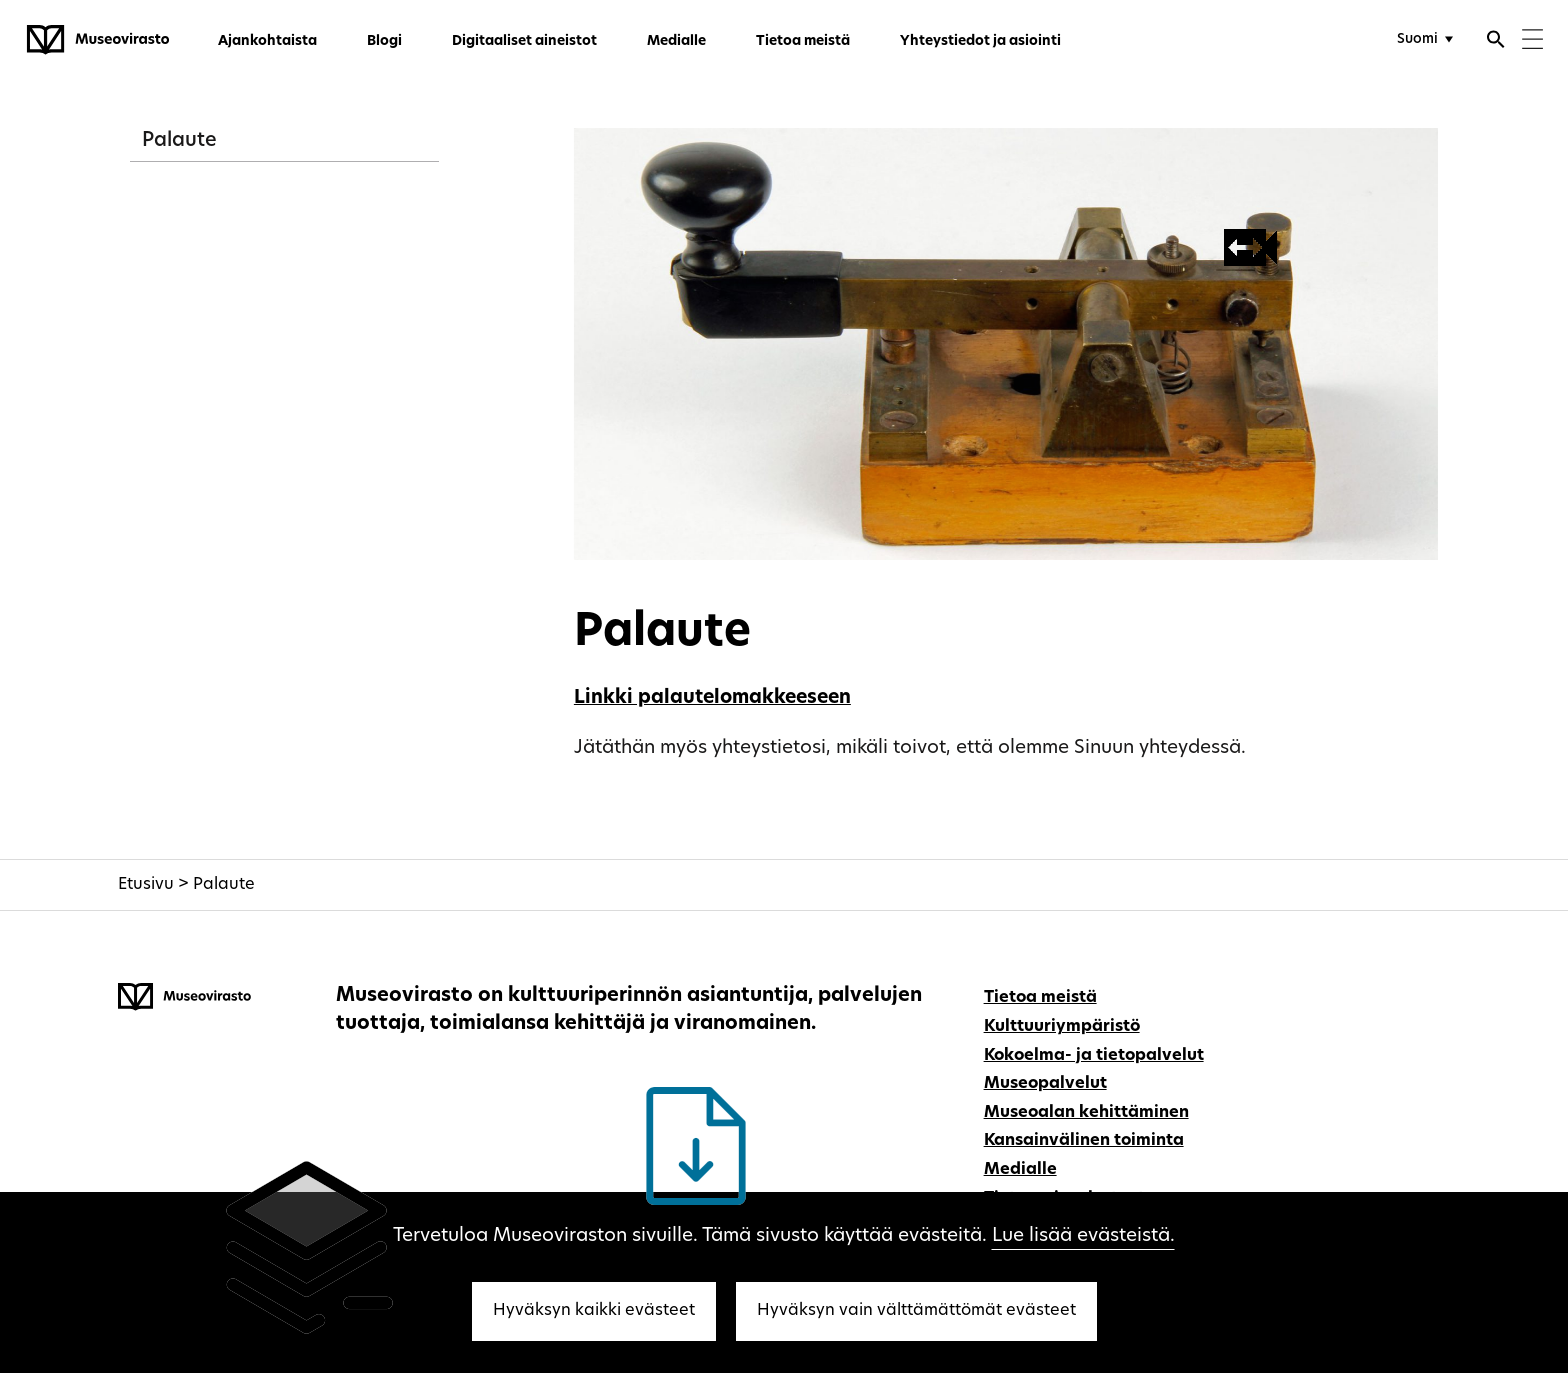 This screenshot has width=1568, height=1373. I want to click on switch between front and rear camera during video recording, so click(1250, 247).